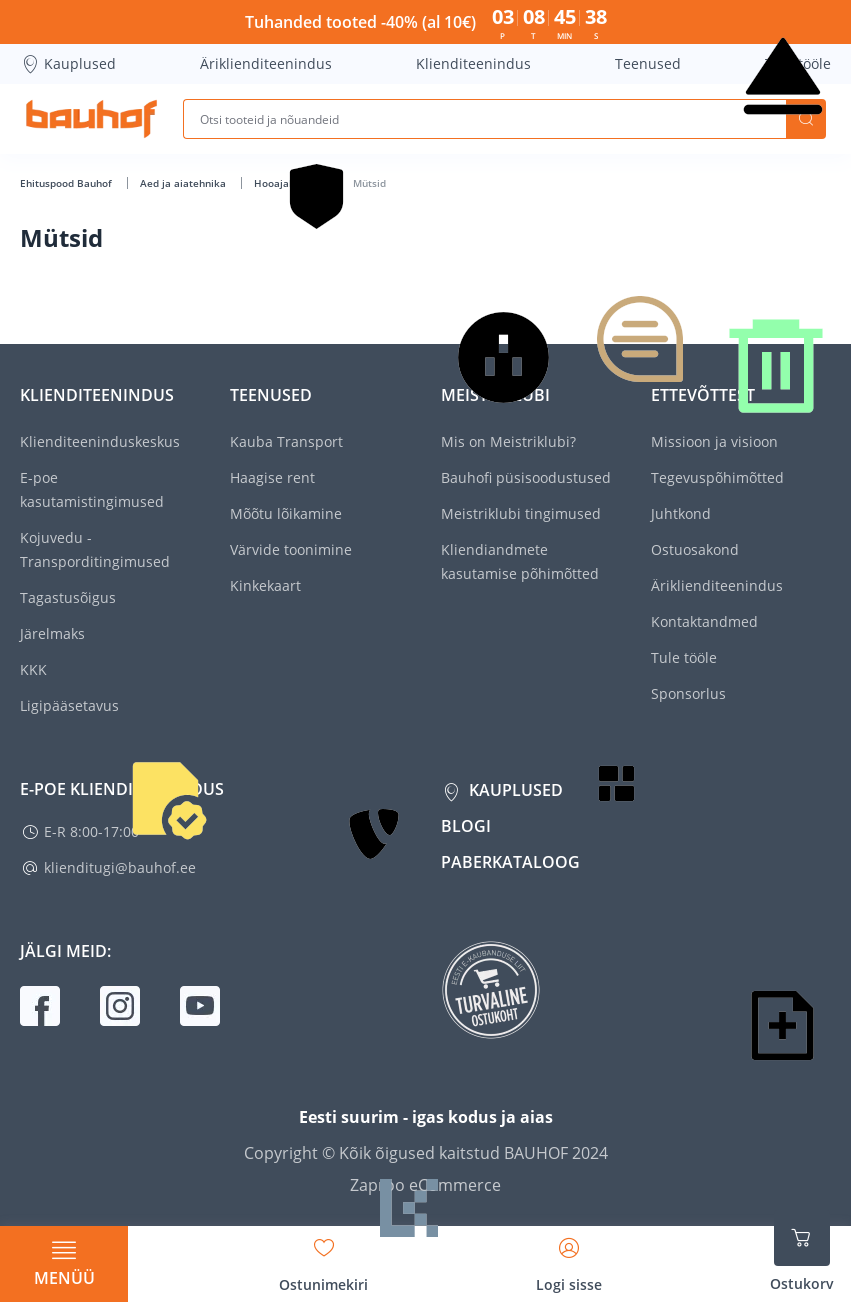  I want to click on livekit logo - real-time audio/video platform branding, so click(409, 1208).